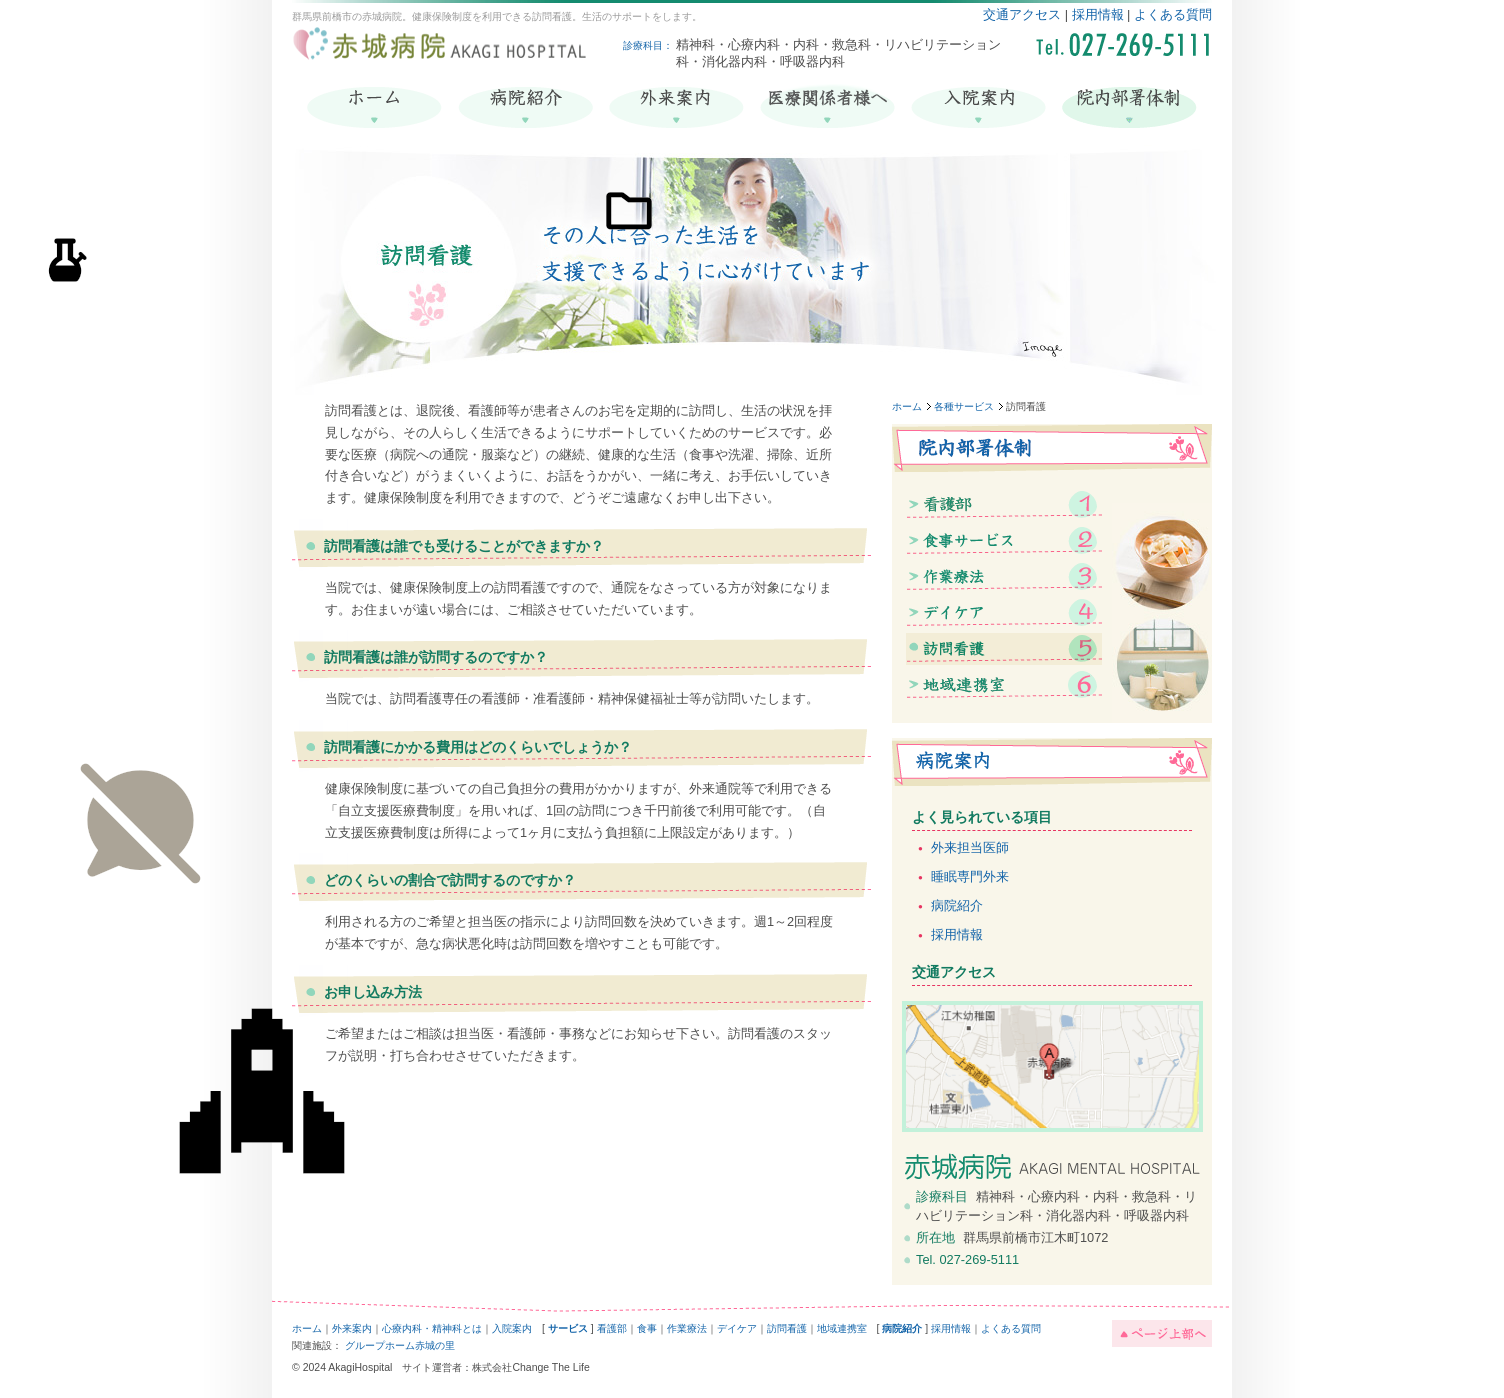 The height and width of the screenshot is (1398, 1504). I want to click on mute or disable comments, so click(140, 823).